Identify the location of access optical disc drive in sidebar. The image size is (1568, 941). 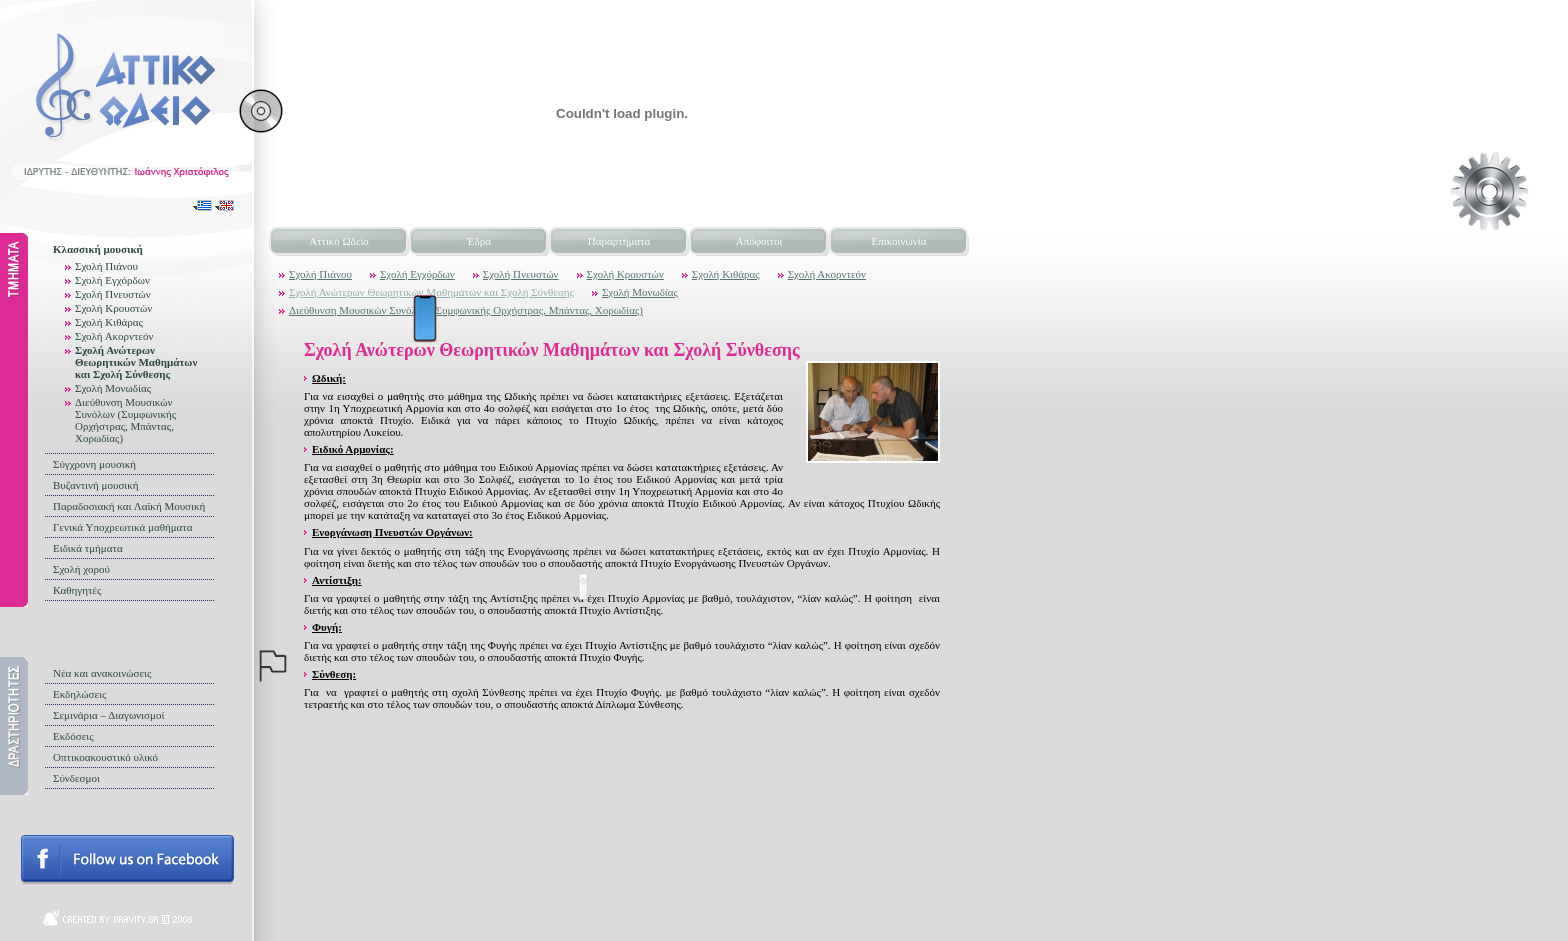
(261, 111).